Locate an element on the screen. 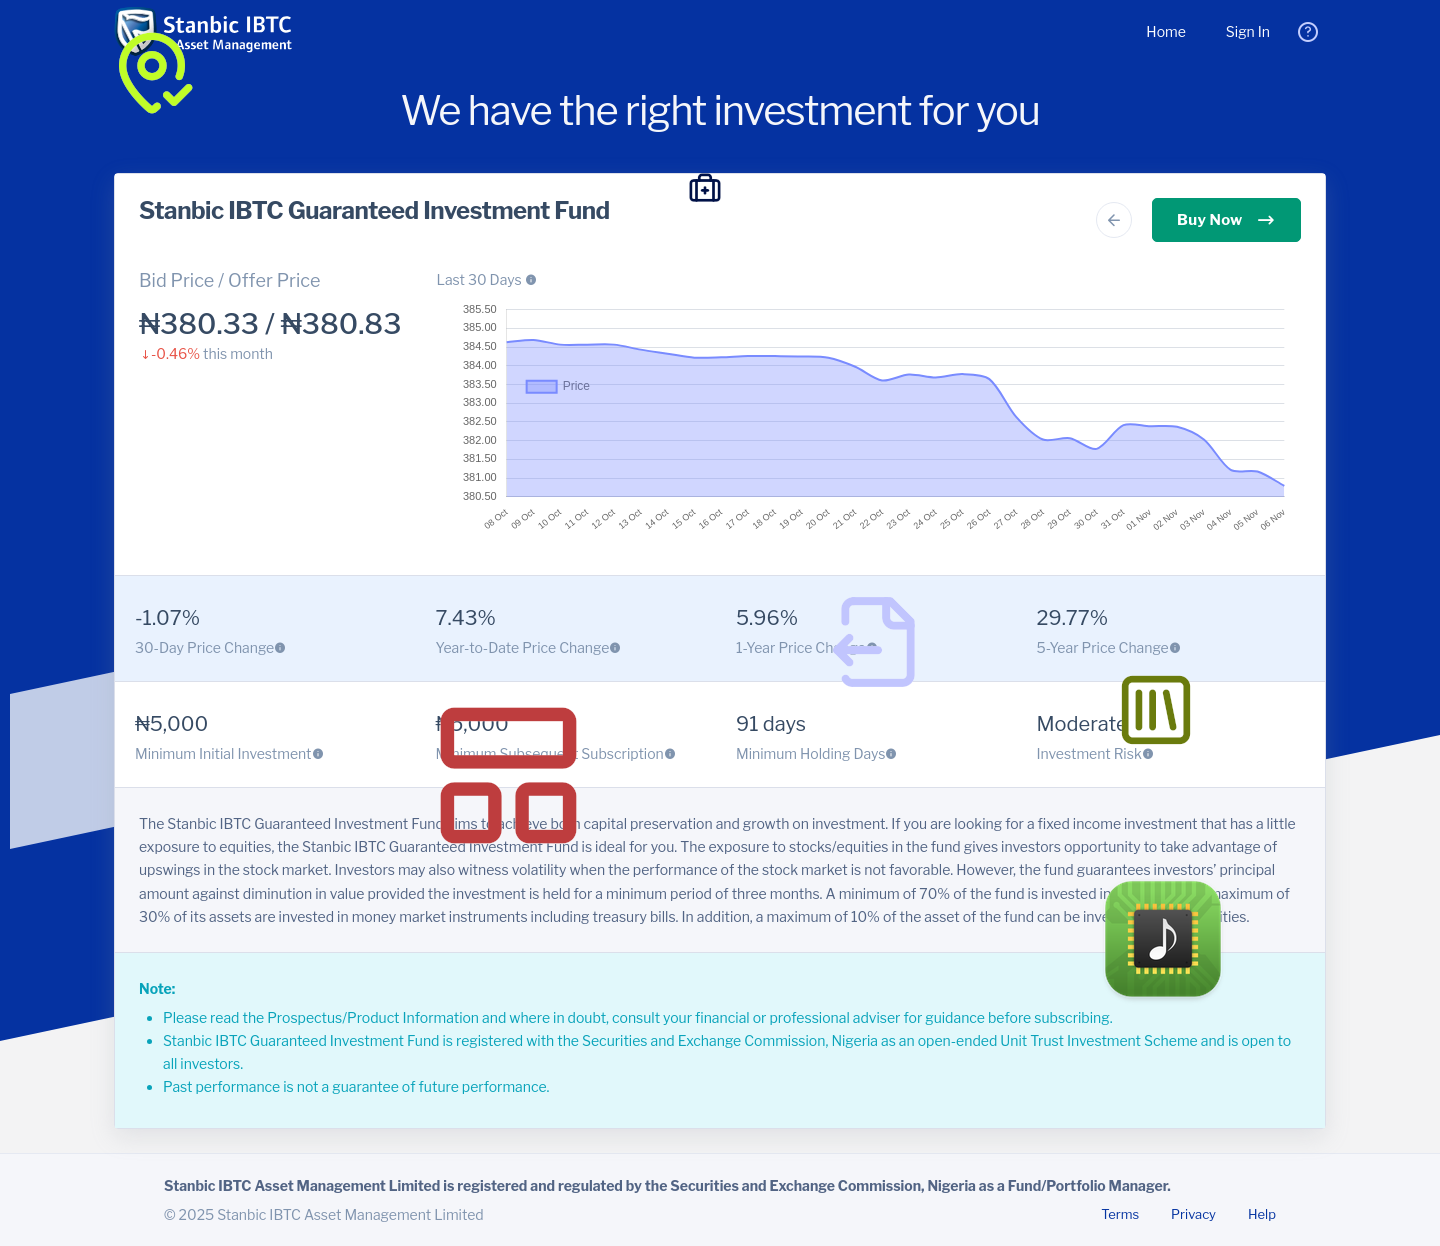 This screenshot has height=1246, width=1440. access your media library is located at coordinates (1156, 710).